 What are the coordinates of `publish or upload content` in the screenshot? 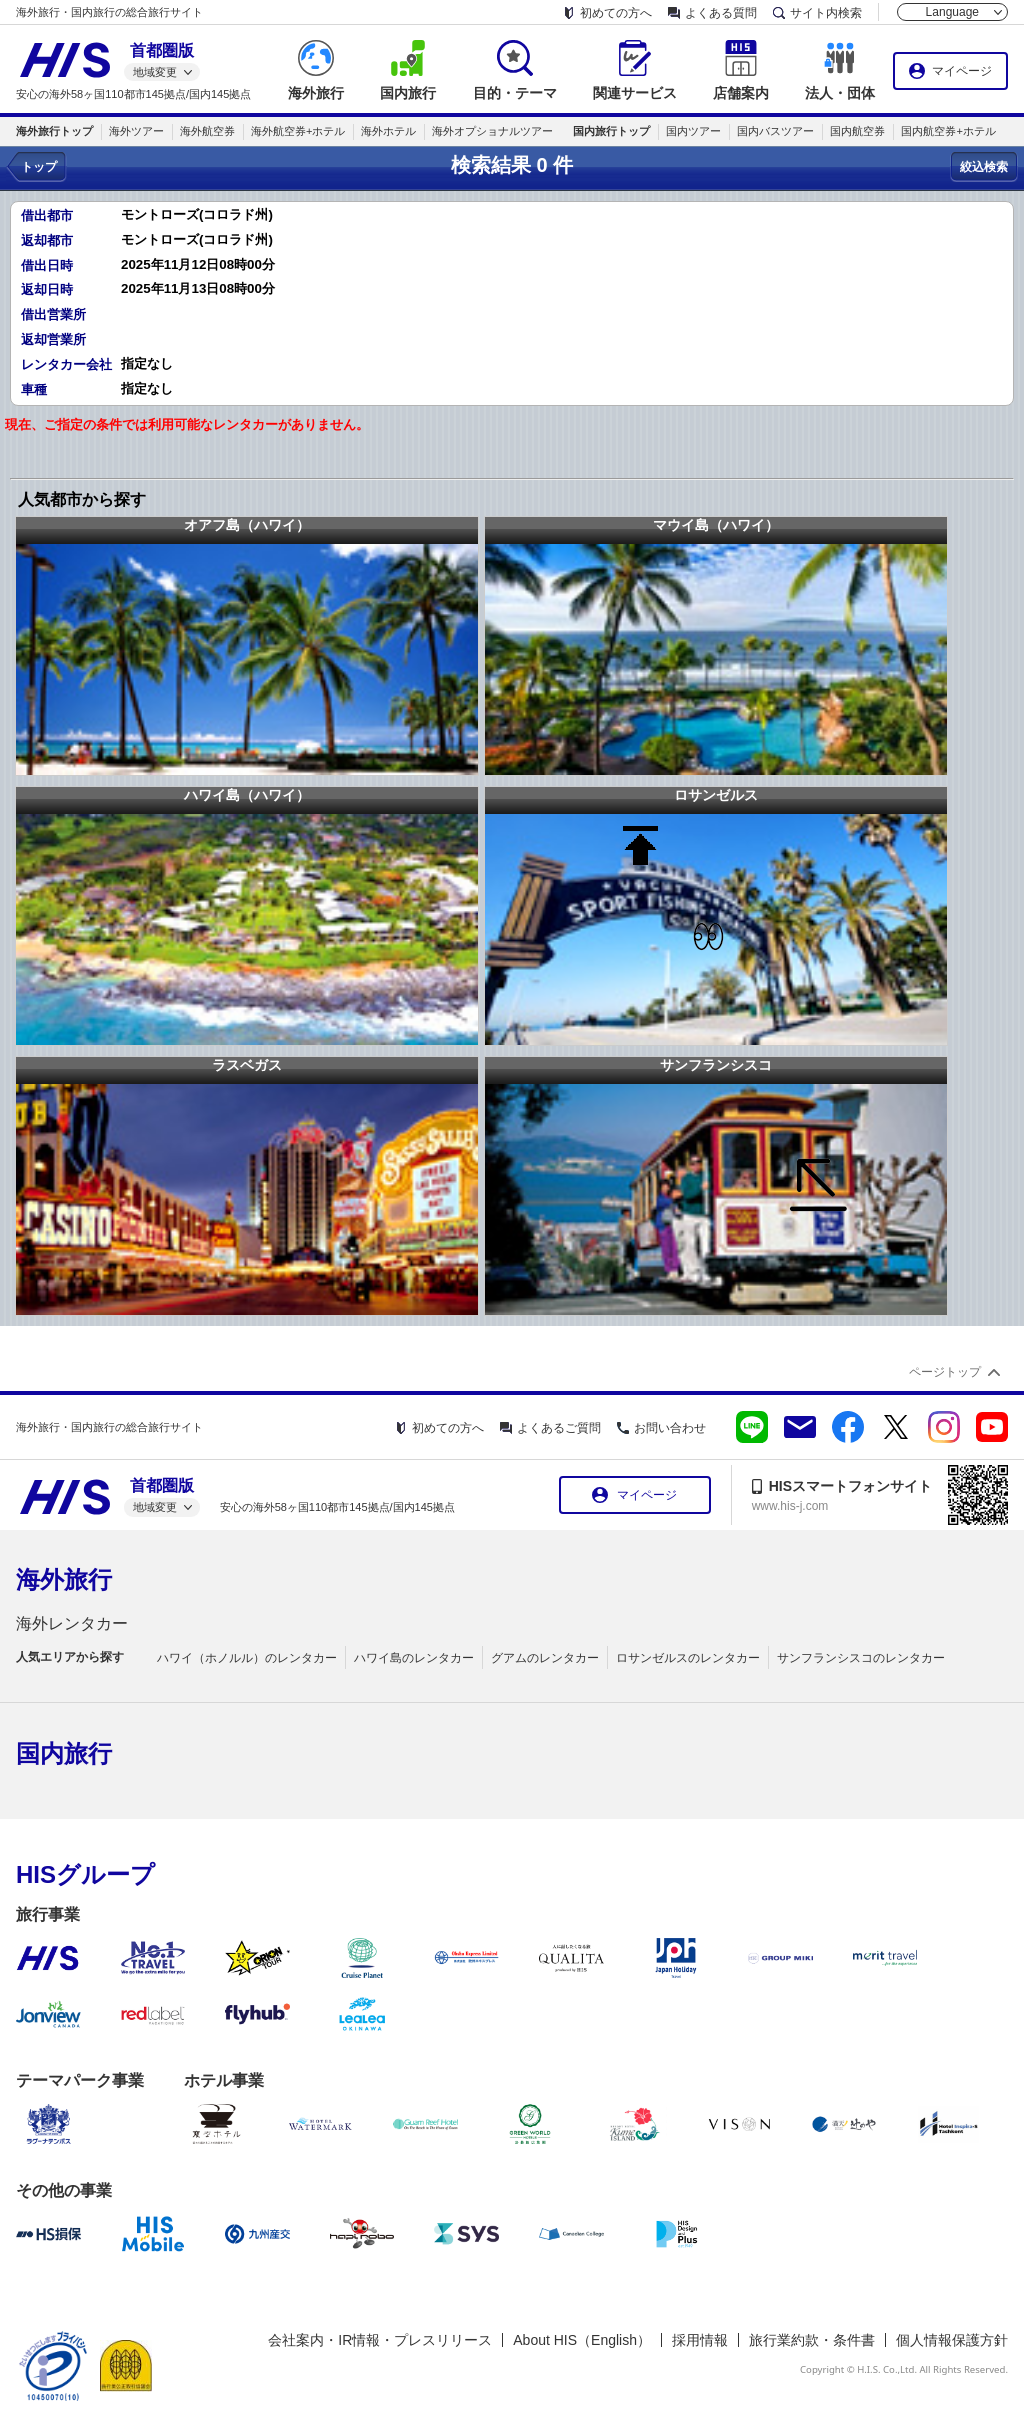 It's located at (640, 845).